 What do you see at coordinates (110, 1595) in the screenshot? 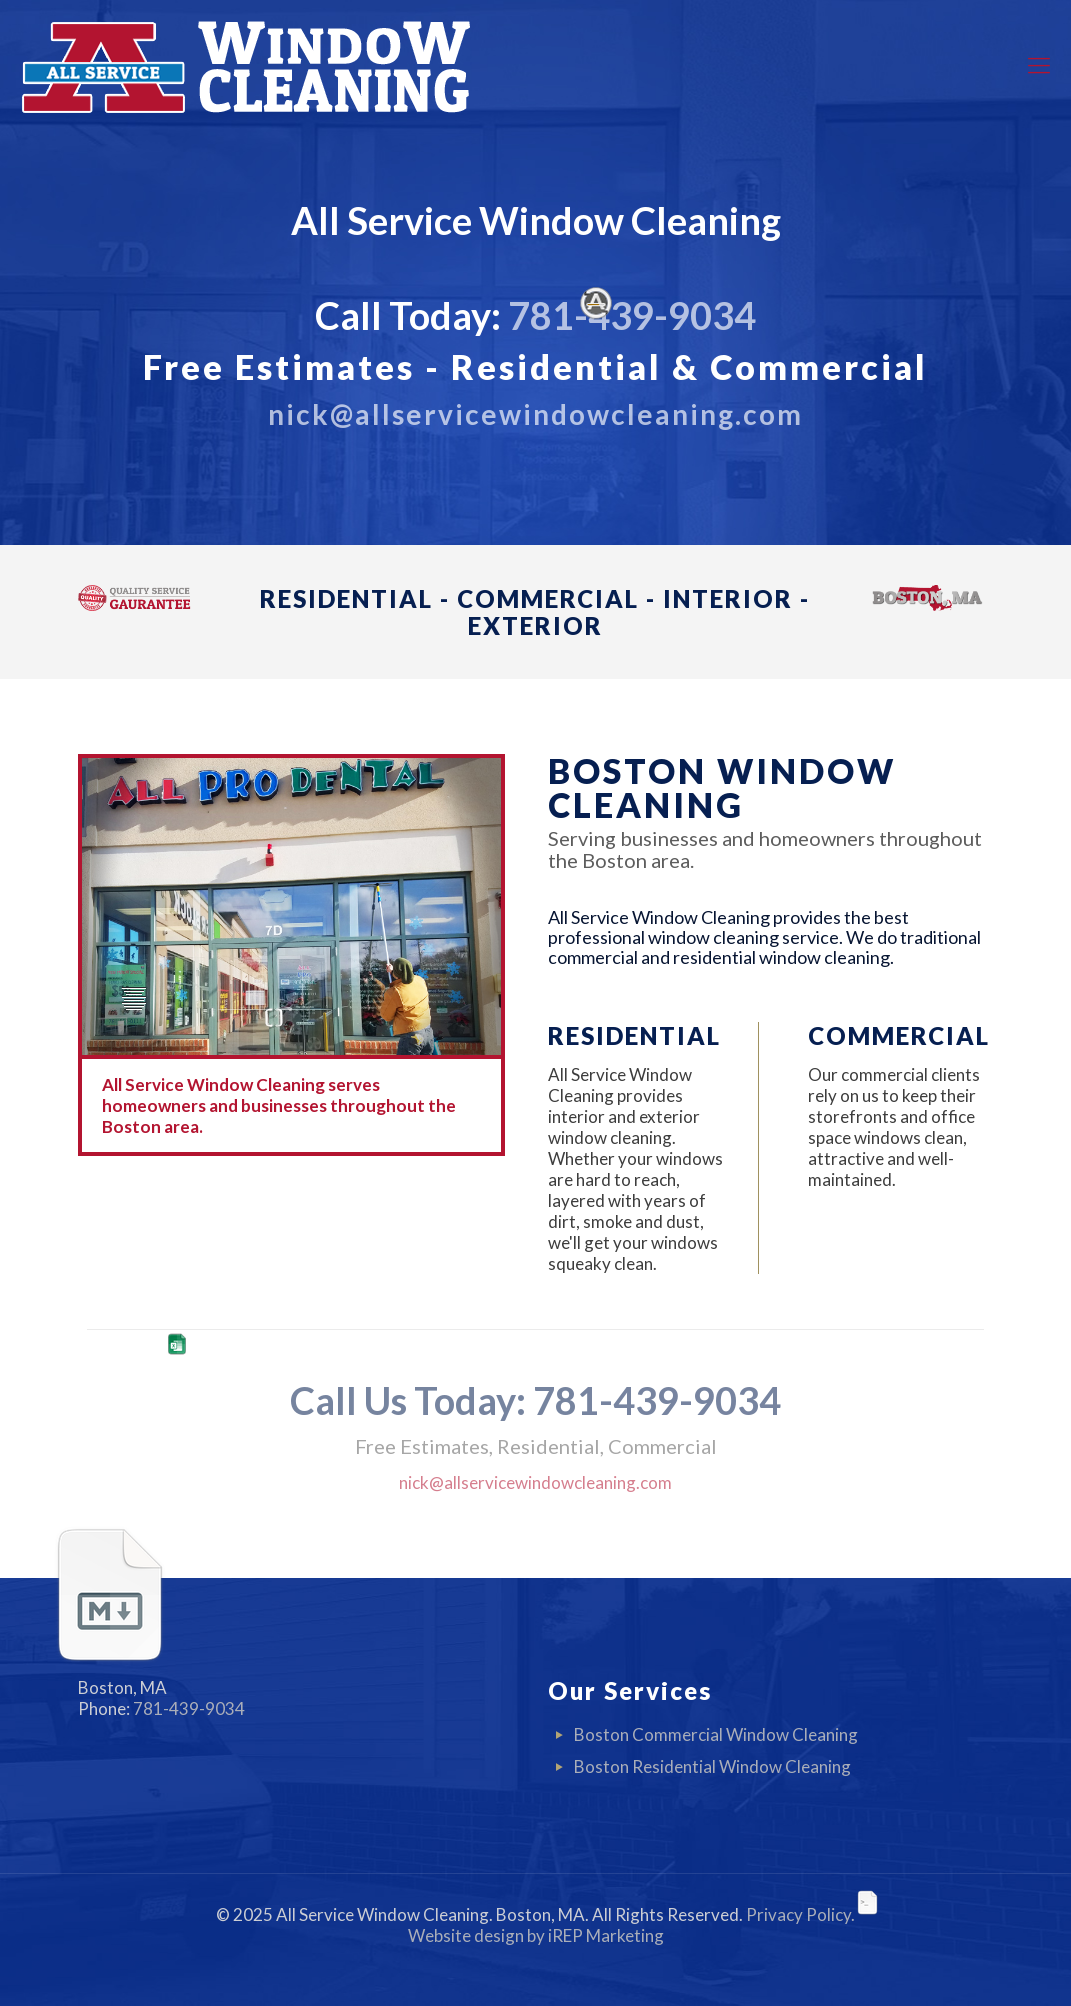
I see `a markdown text file` at bounding box center [110, 1595].